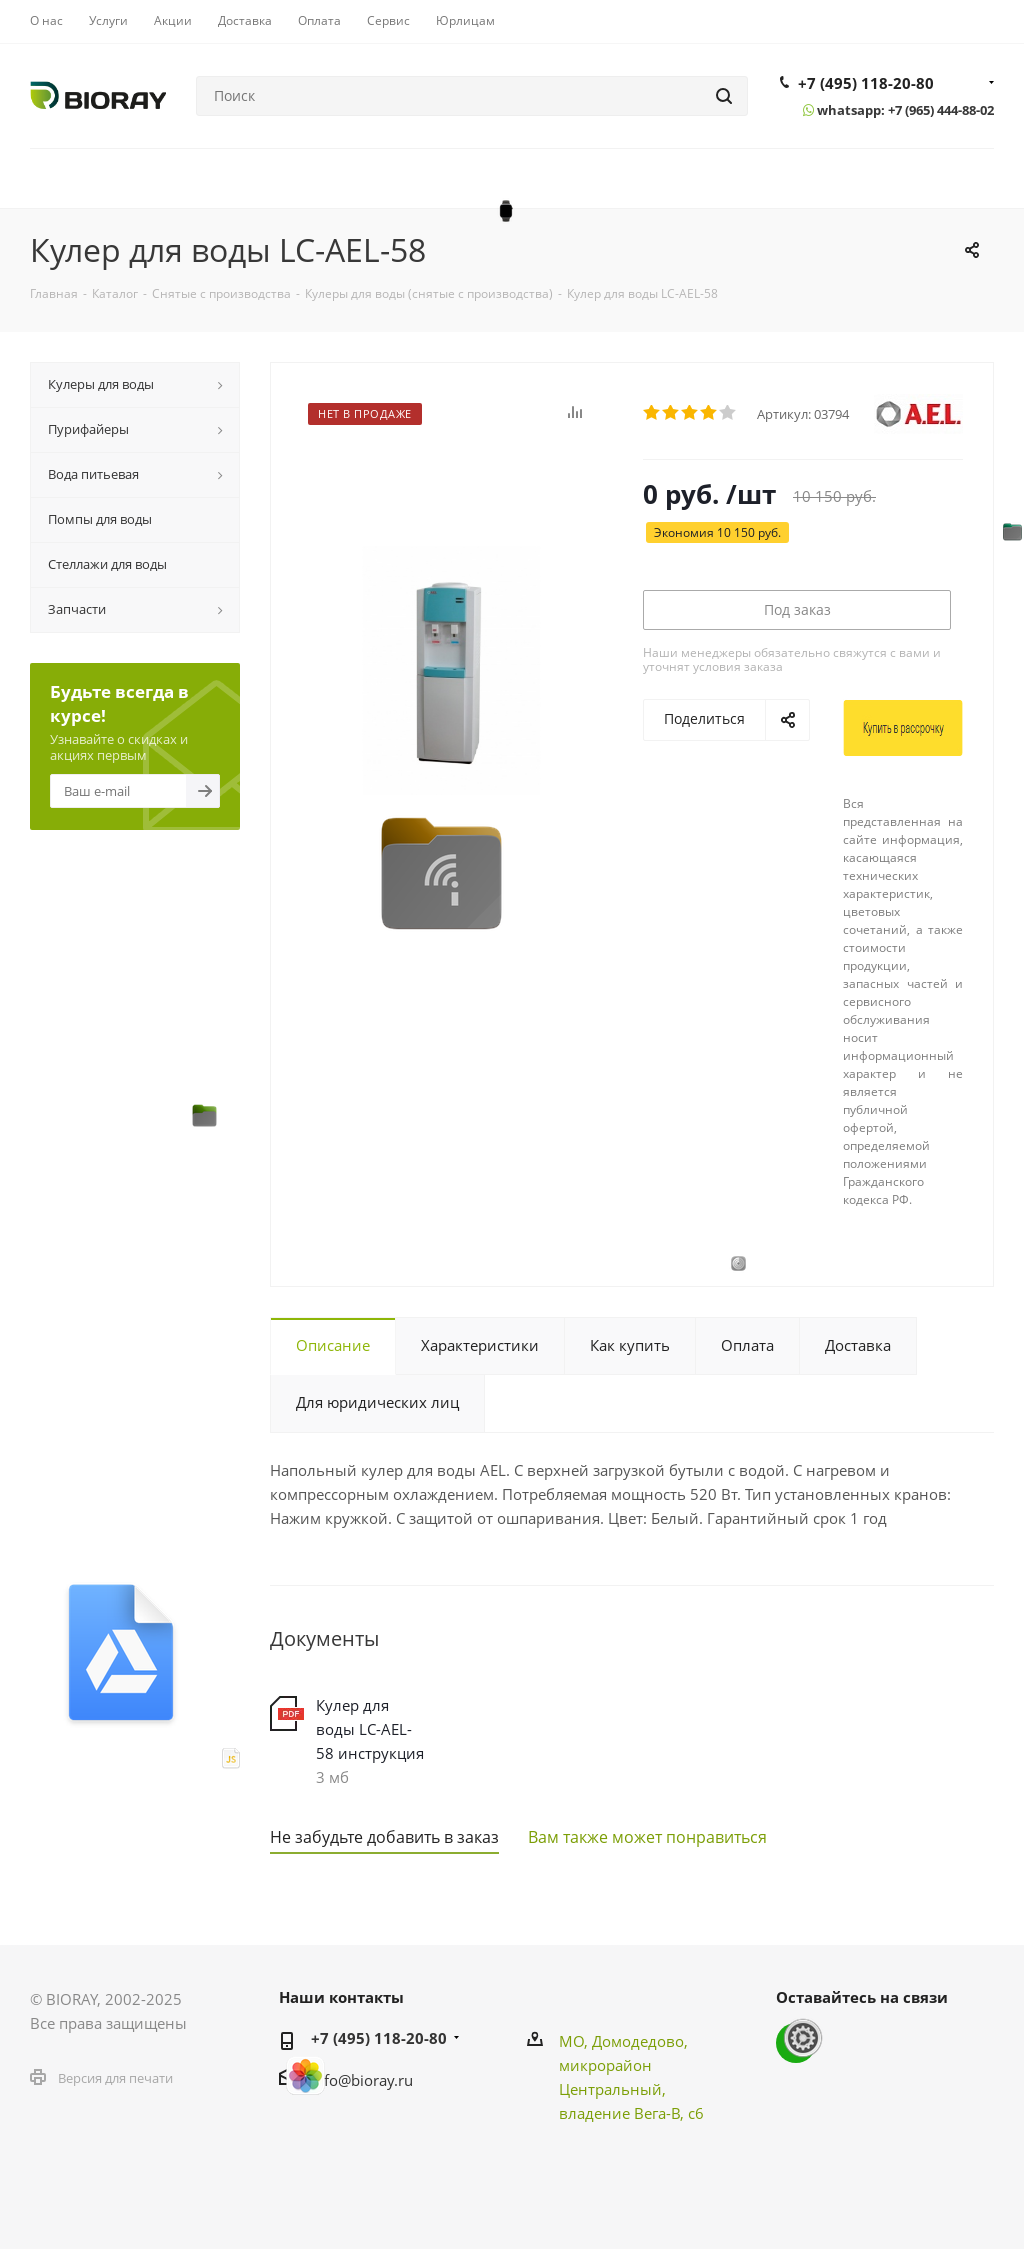 The height and width of the screenshot is (2249, 1024). Describe the element at coordinates (441, 873) in the screenshot. I see `open insync cloud sync folder` at that location.